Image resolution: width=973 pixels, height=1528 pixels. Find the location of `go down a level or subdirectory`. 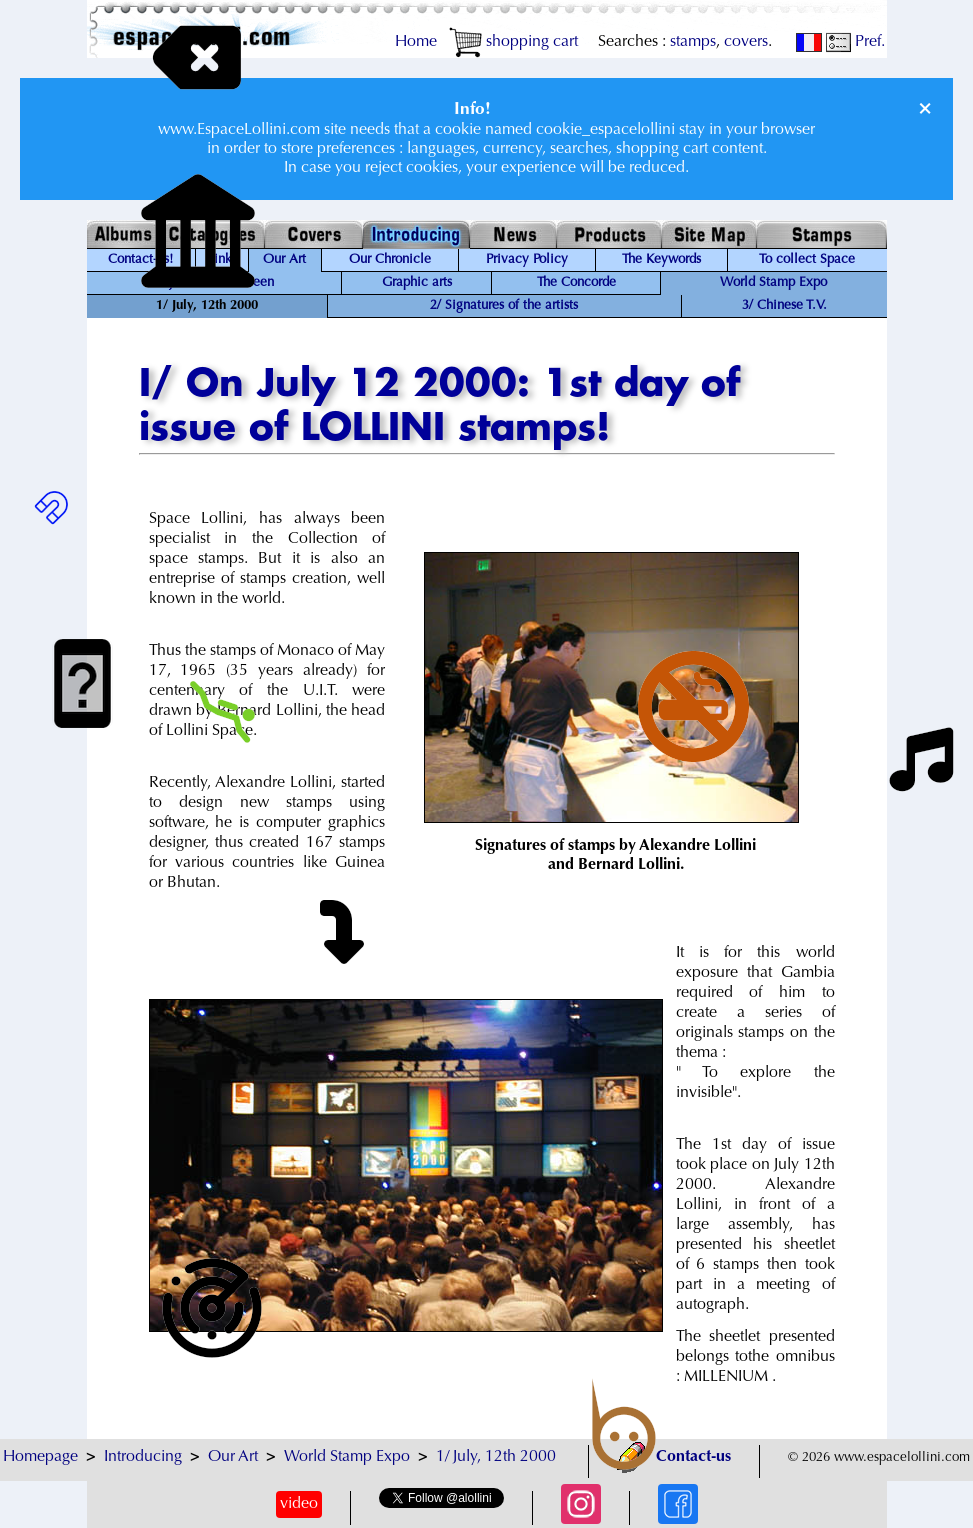

go down a level or subdirectory is located at coordinates (344, 932).